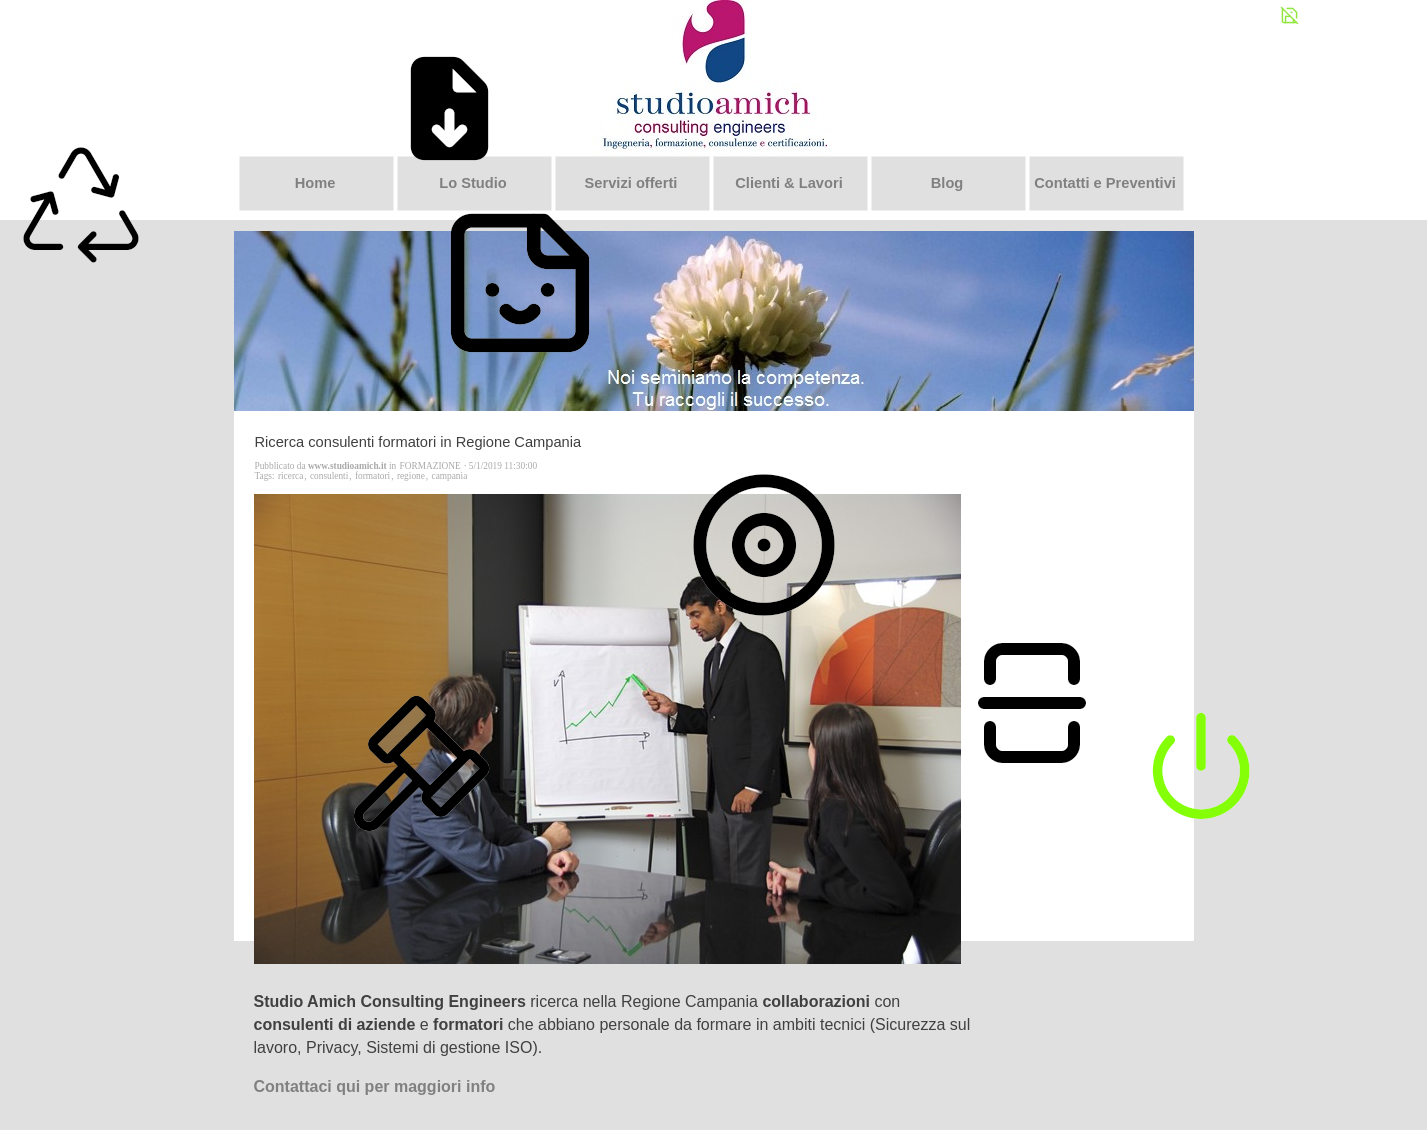 This screenshot has width=1427, height=1130. What do you see at coordinates (1289, 15) in the screenshot?
I see `save function is disabled or unavailable` at bounding box center [1289, 15].